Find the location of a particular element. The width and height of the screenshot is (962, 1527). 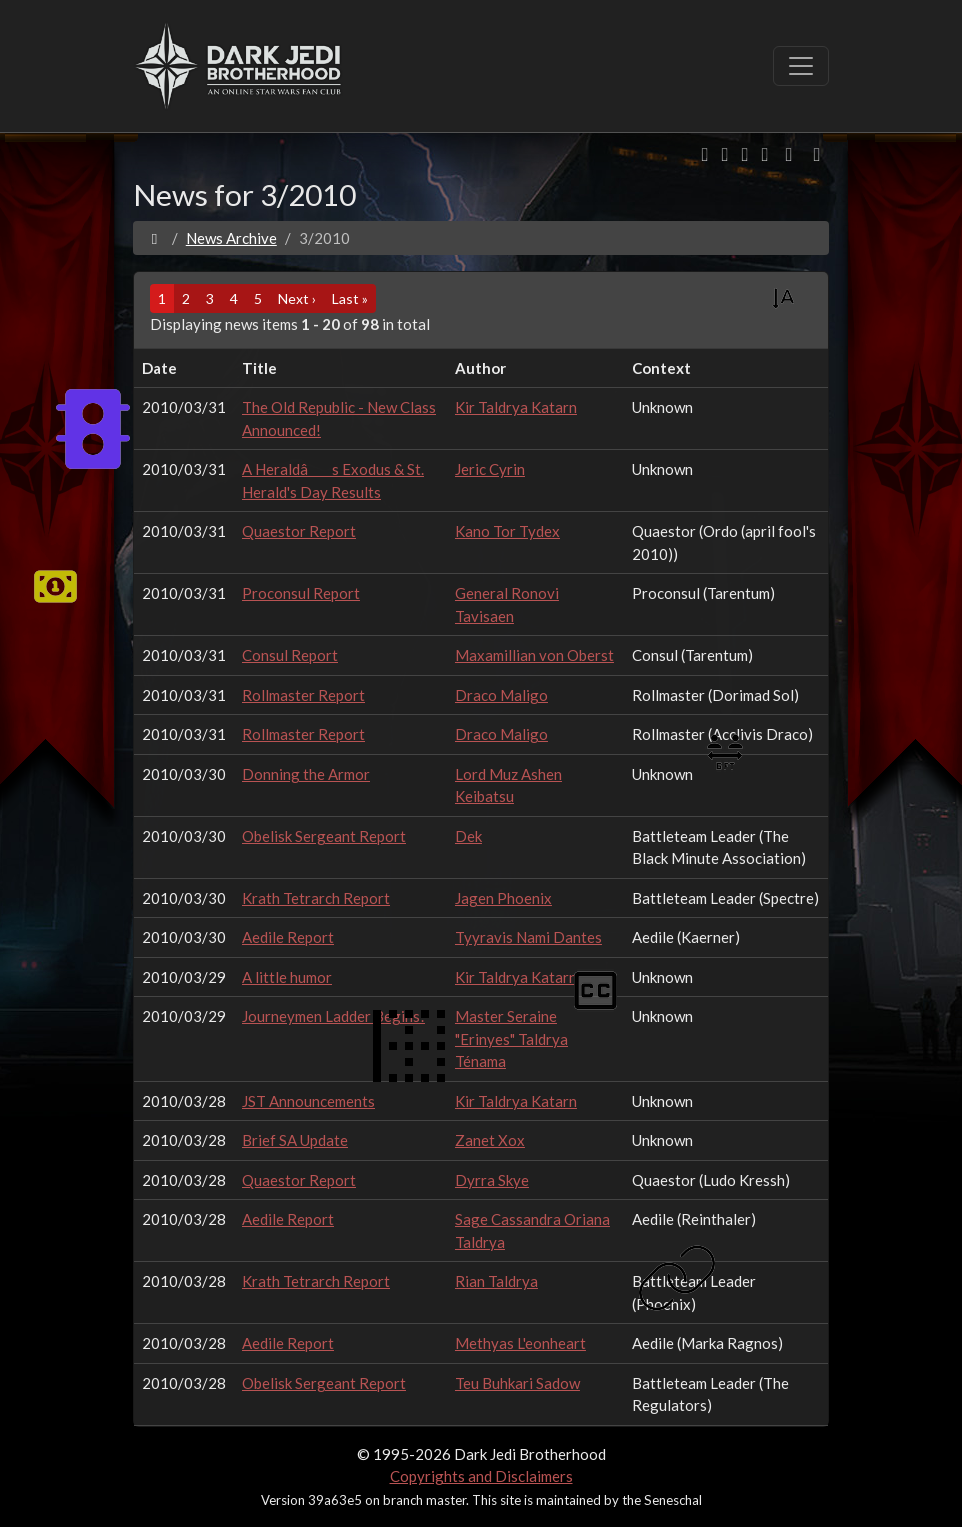

indicates social distancing requirement of 6 feet is located at coordinates (725, 752).